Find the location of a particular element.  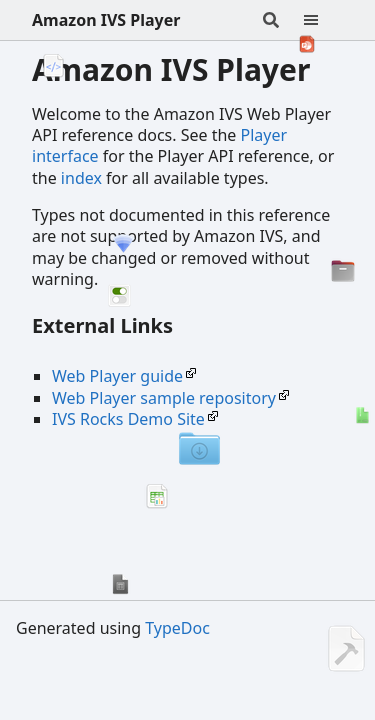

open downloads folder is located at coordinates (199, 448).